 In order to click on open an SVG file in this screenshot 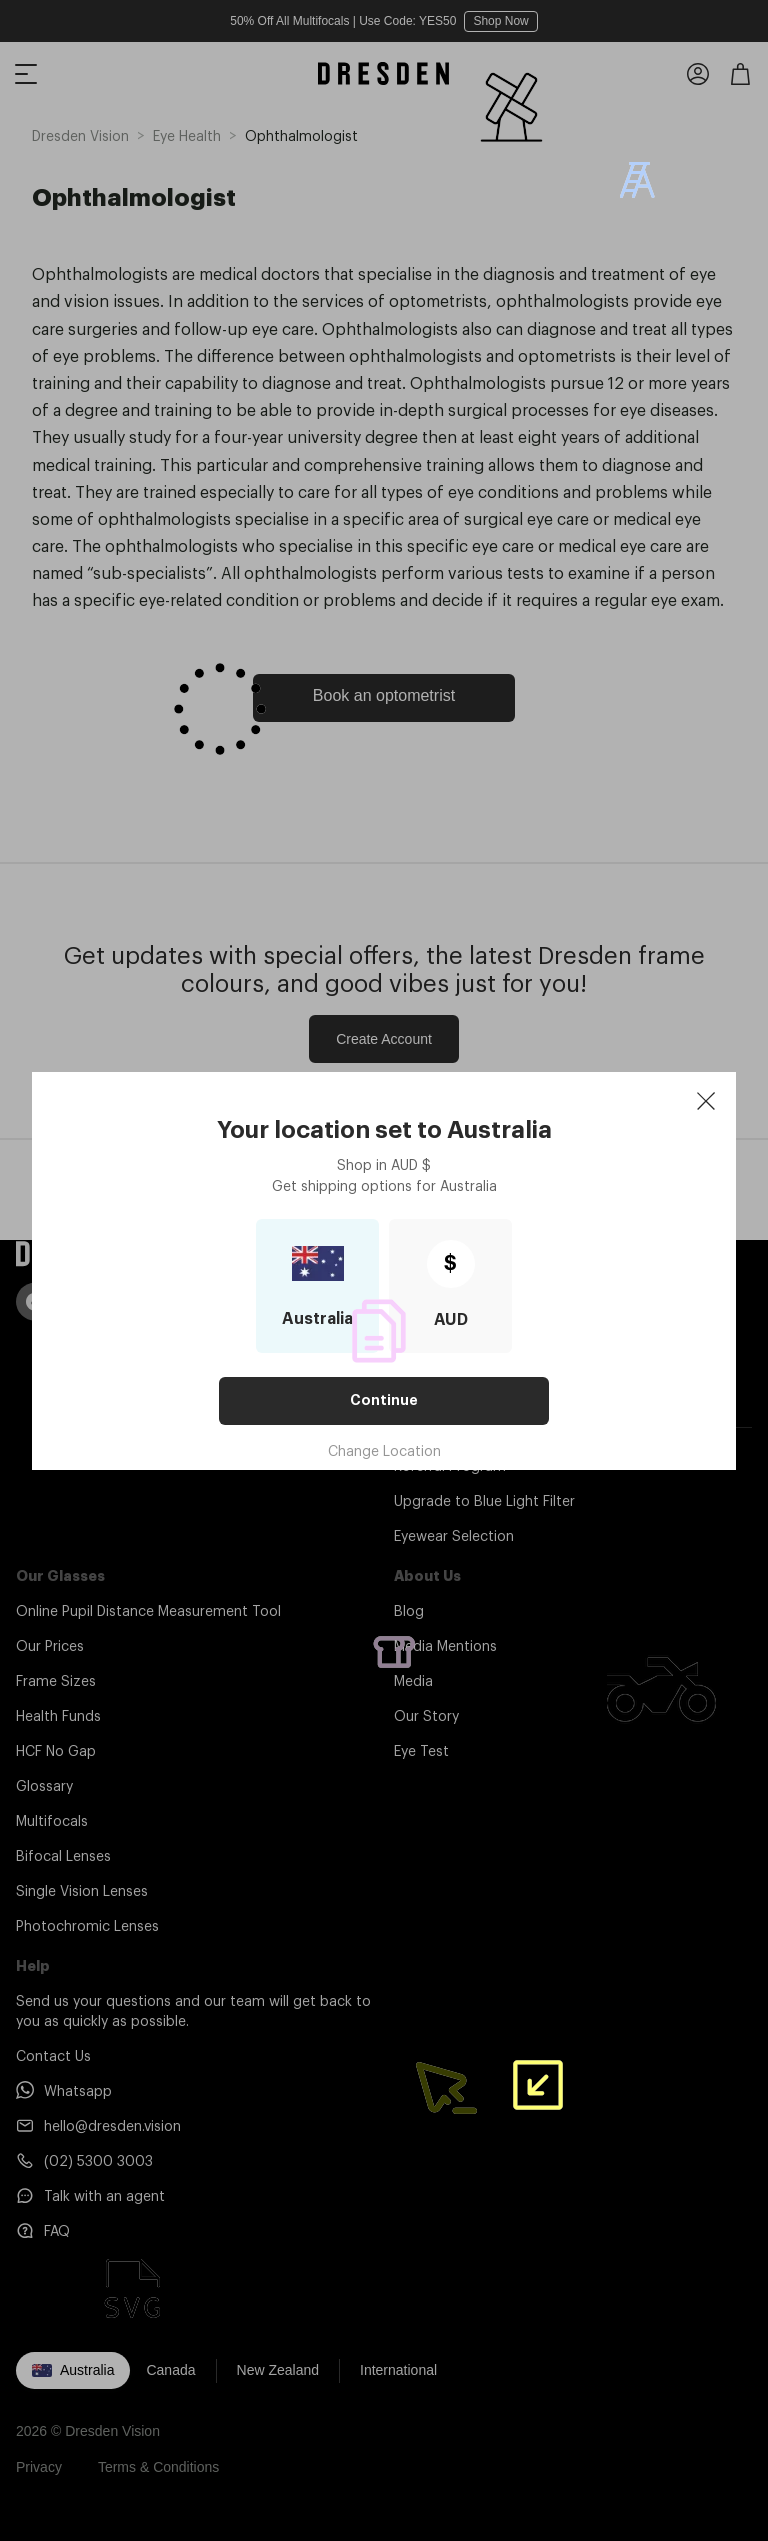, I will do `click(133, 2291)`.